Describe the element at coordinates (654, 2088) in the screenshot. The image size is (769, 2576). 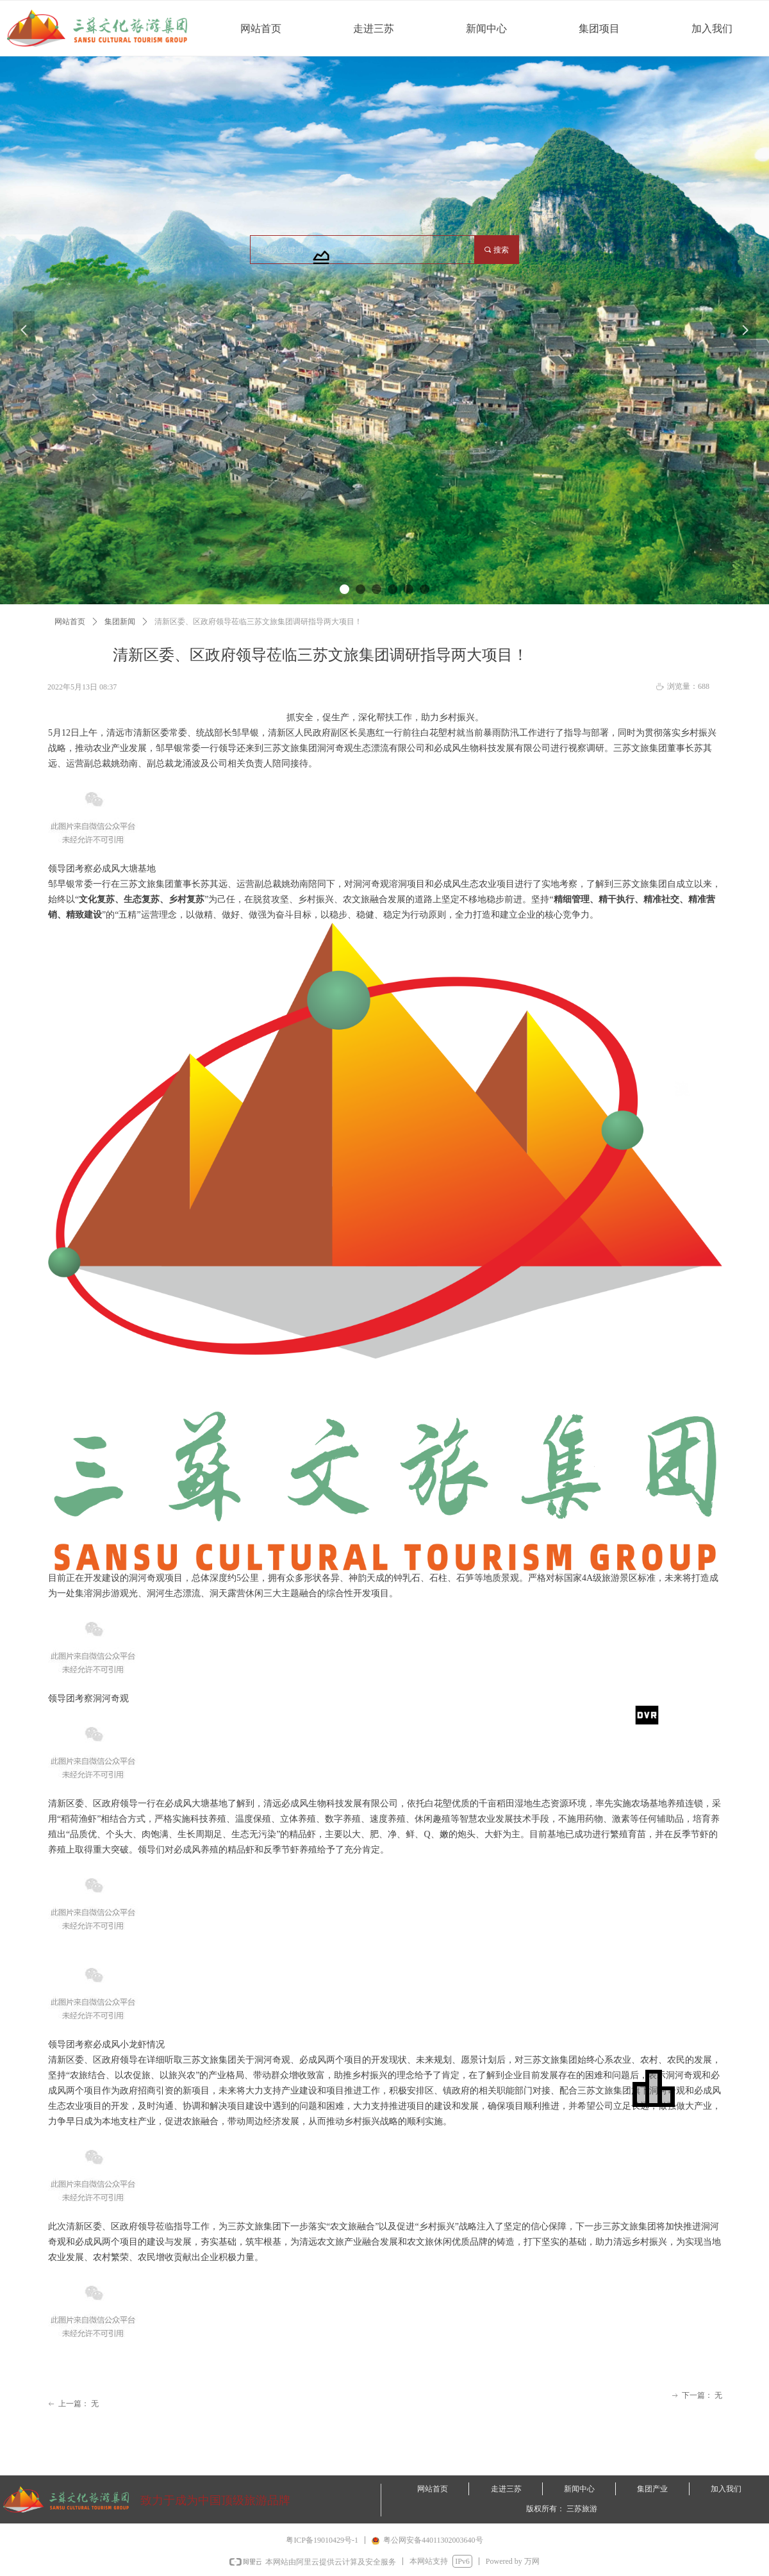
I see `view leaderboard rankings` at that location.